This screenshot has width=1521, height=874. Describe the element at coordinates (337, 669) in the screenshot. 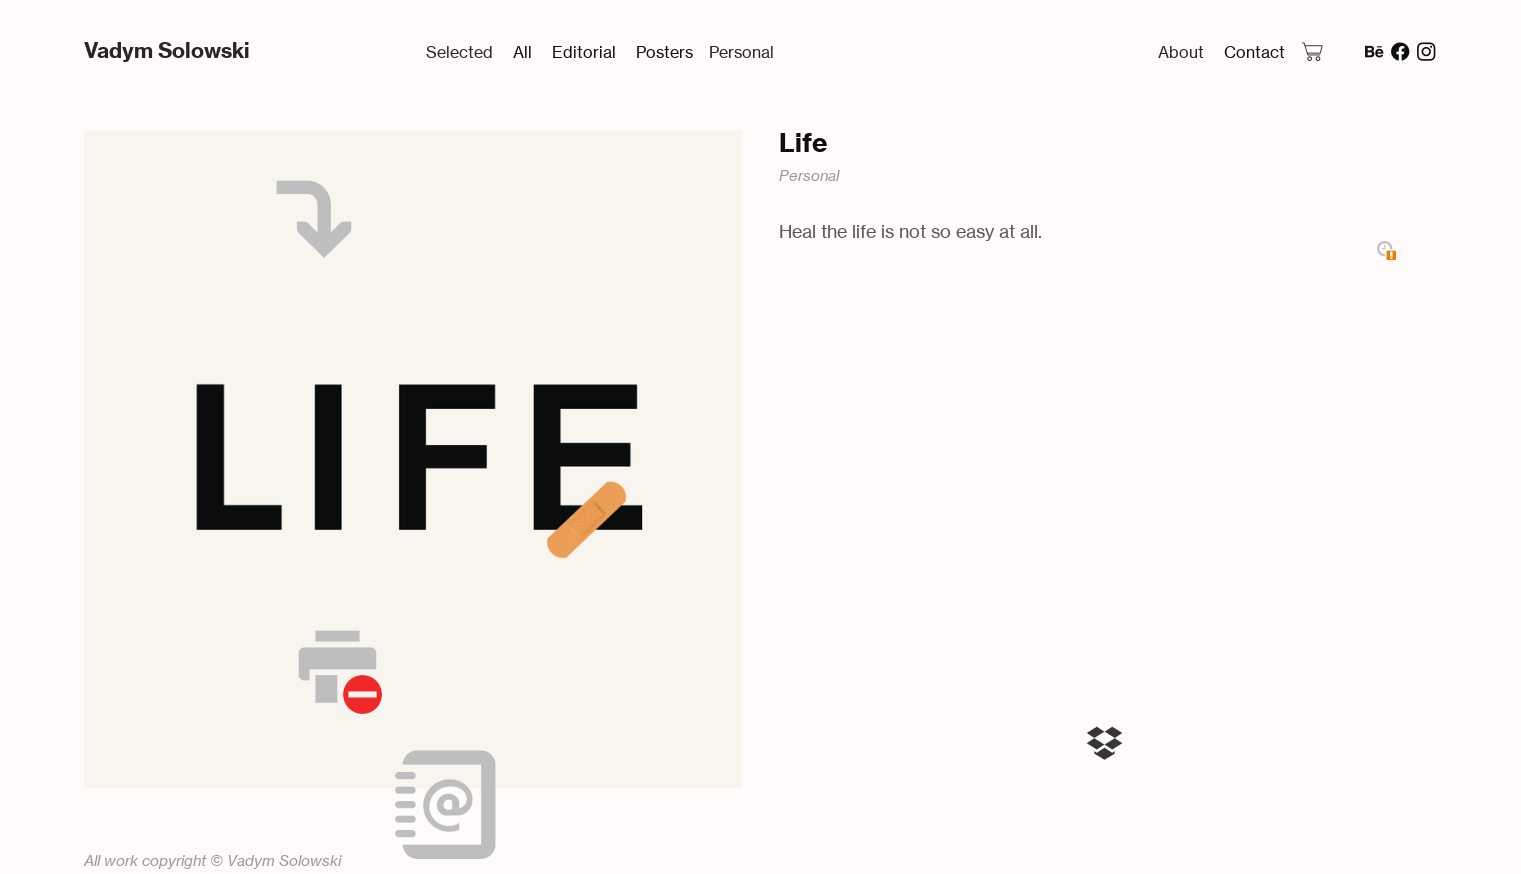

I see `indicates a printer error or malfunction` at that location.